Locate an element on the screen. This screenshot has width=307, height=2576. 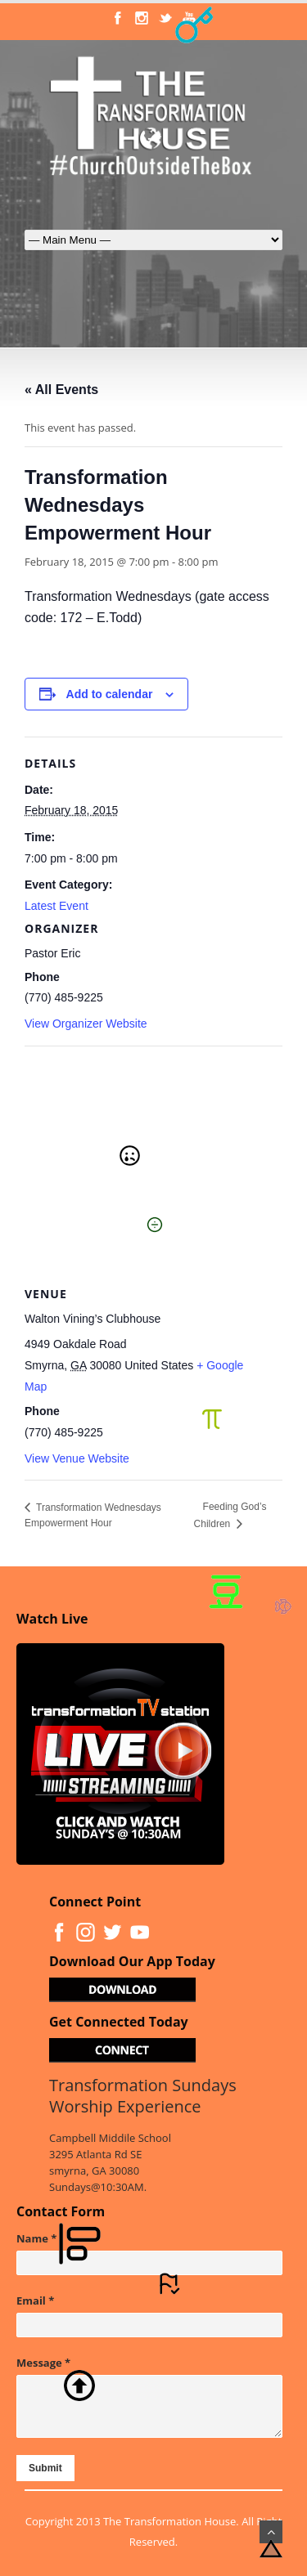
mark task or item as complete is located at coordinates (169, 2283).